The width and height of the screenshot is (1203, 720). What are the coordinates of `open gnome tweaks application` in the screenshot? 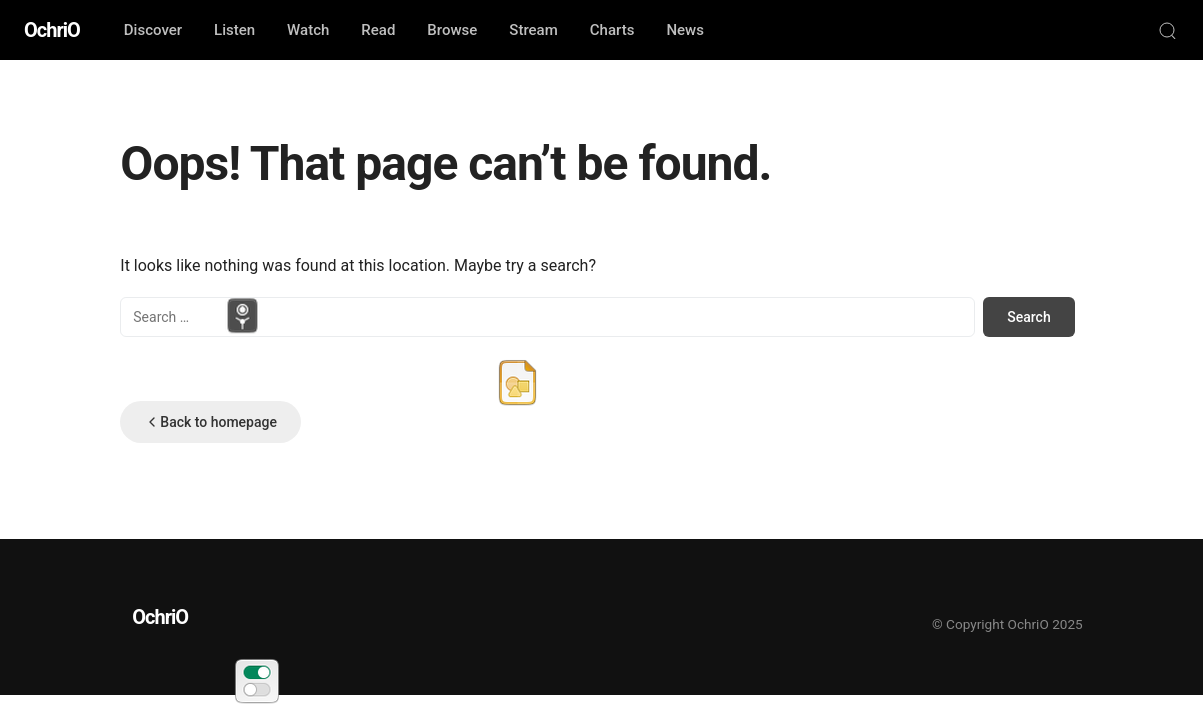 It's located at (257, 681).